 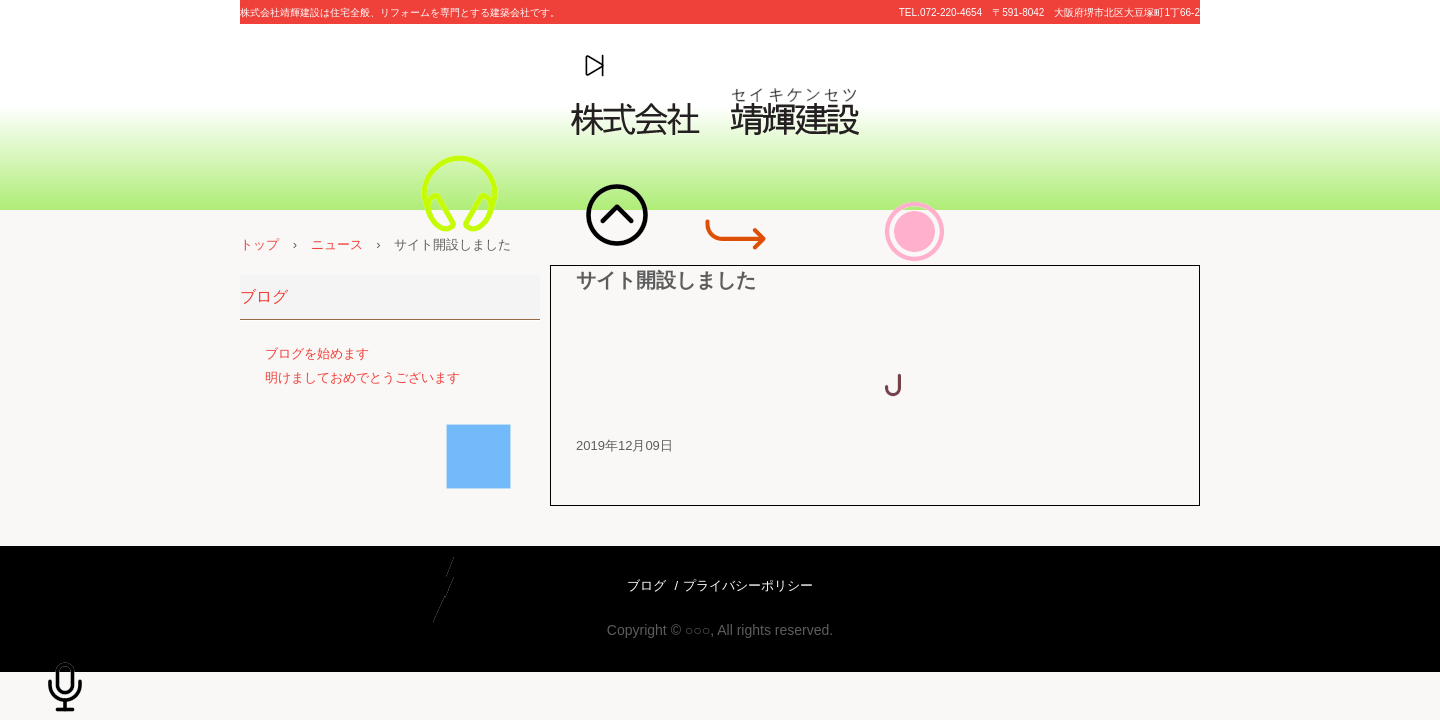 I want to click on stop media playback, so click(x=478, y=456).